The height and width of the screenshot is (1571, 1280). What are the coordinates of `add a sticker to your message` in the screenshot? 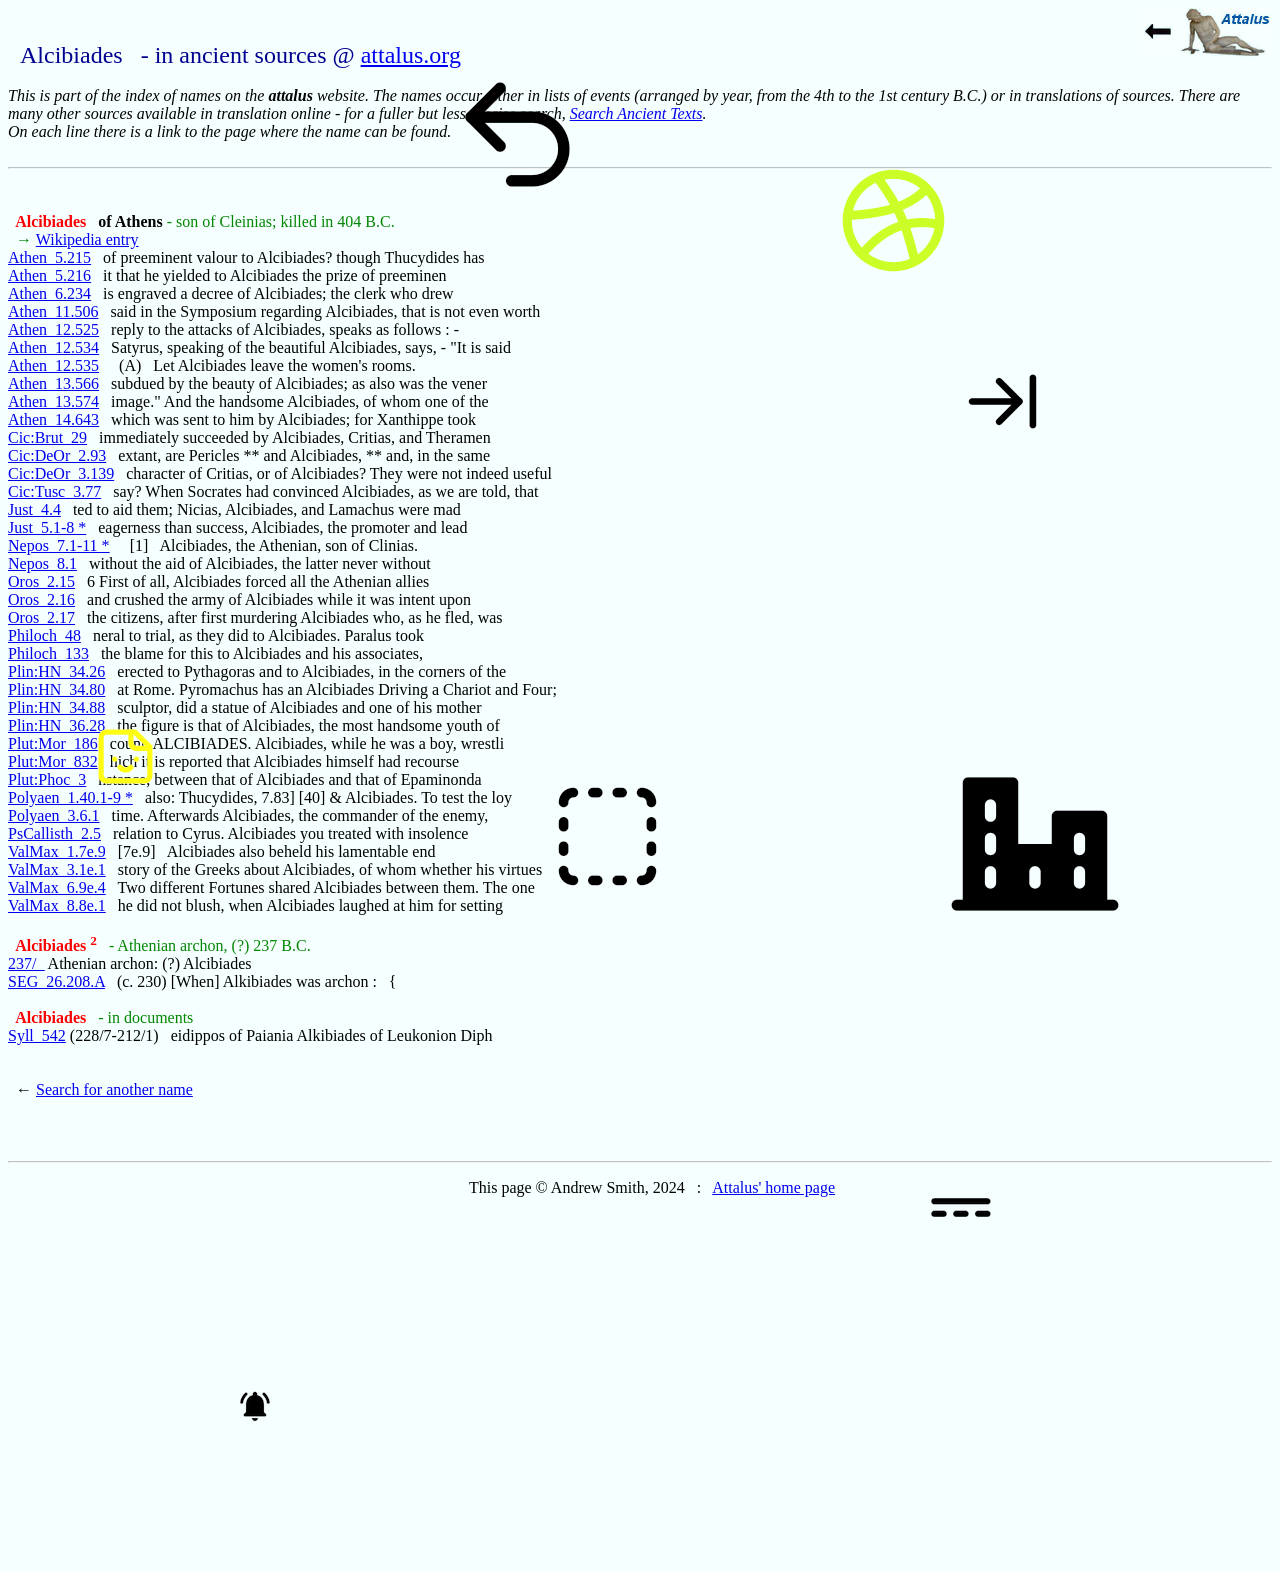 It's located at (125, 756).